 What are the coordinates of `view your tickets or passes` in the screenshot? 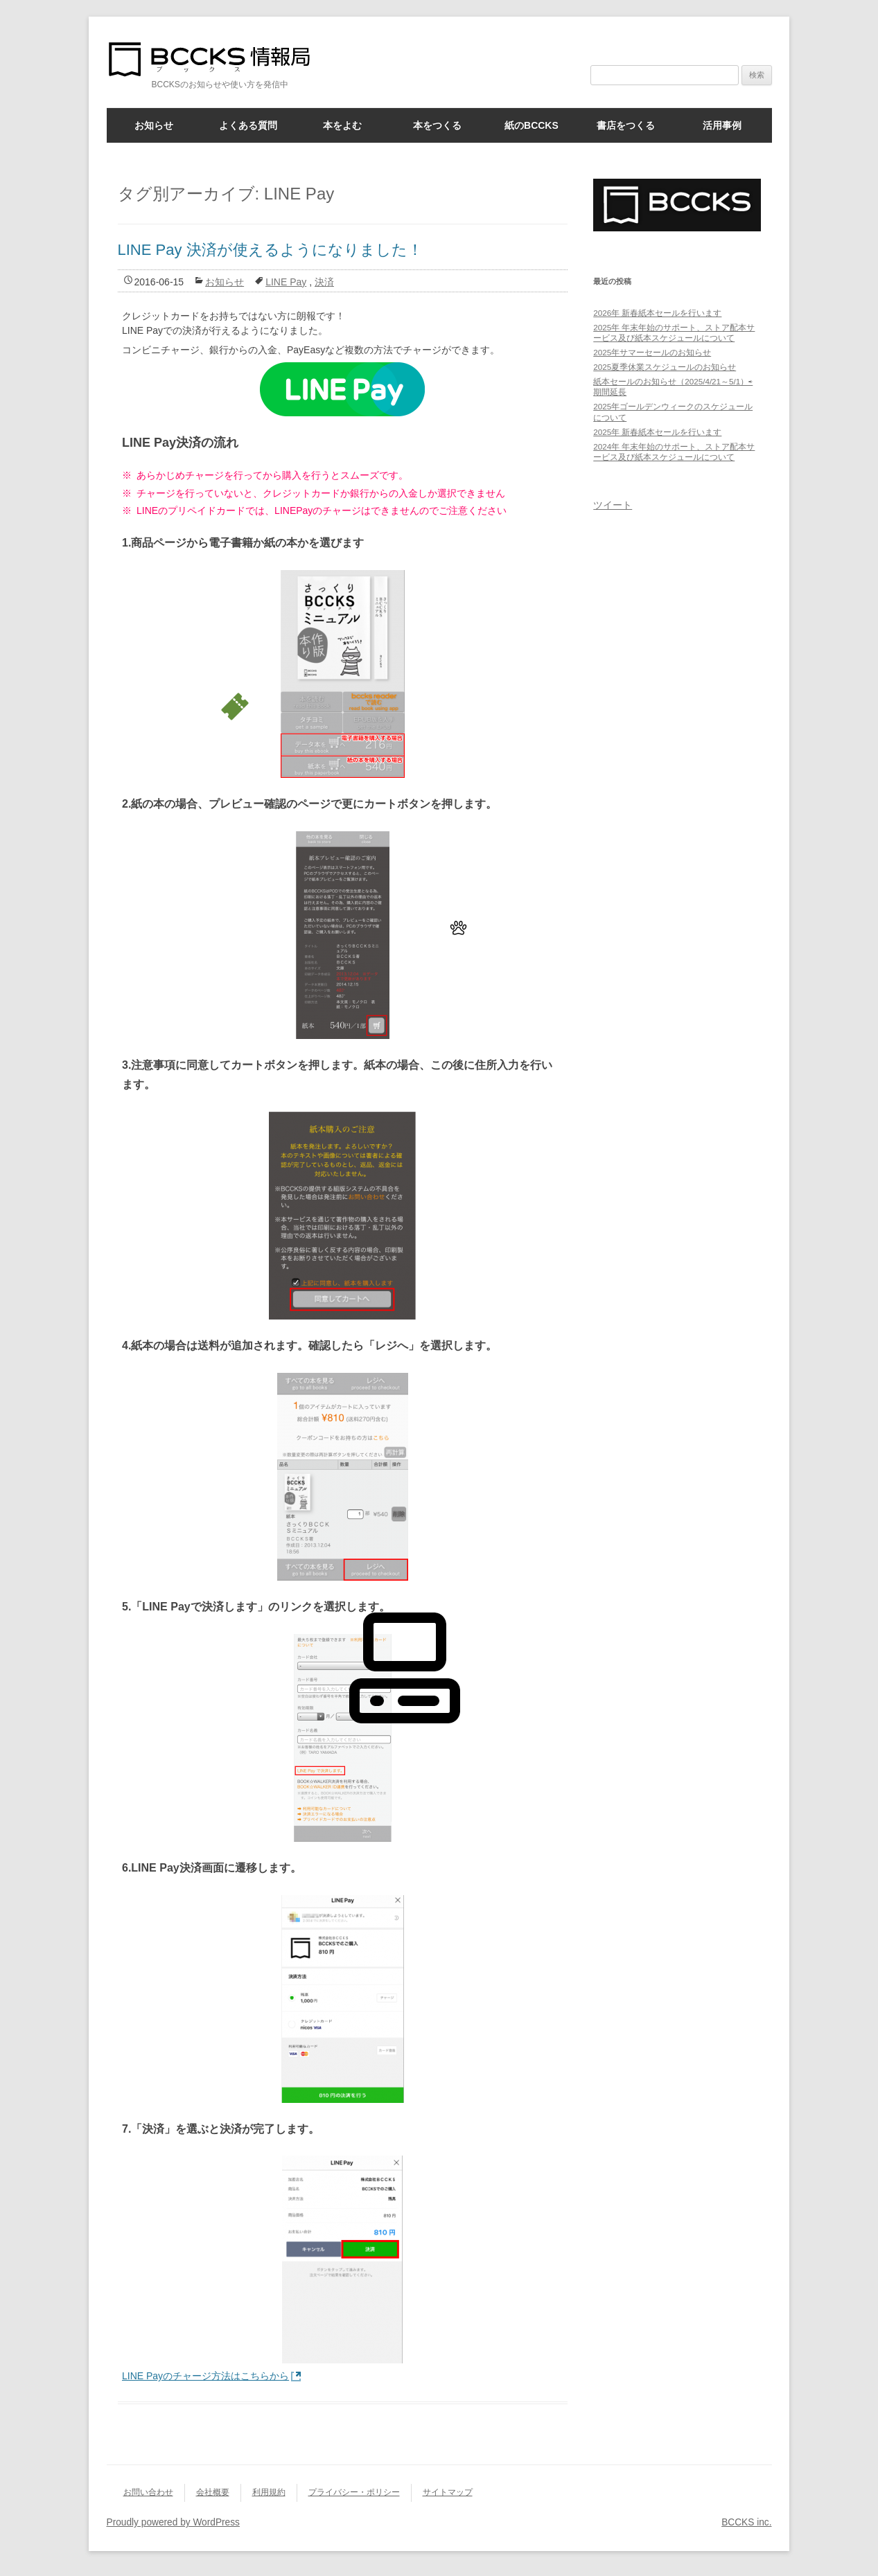 It's located at (235, 707).